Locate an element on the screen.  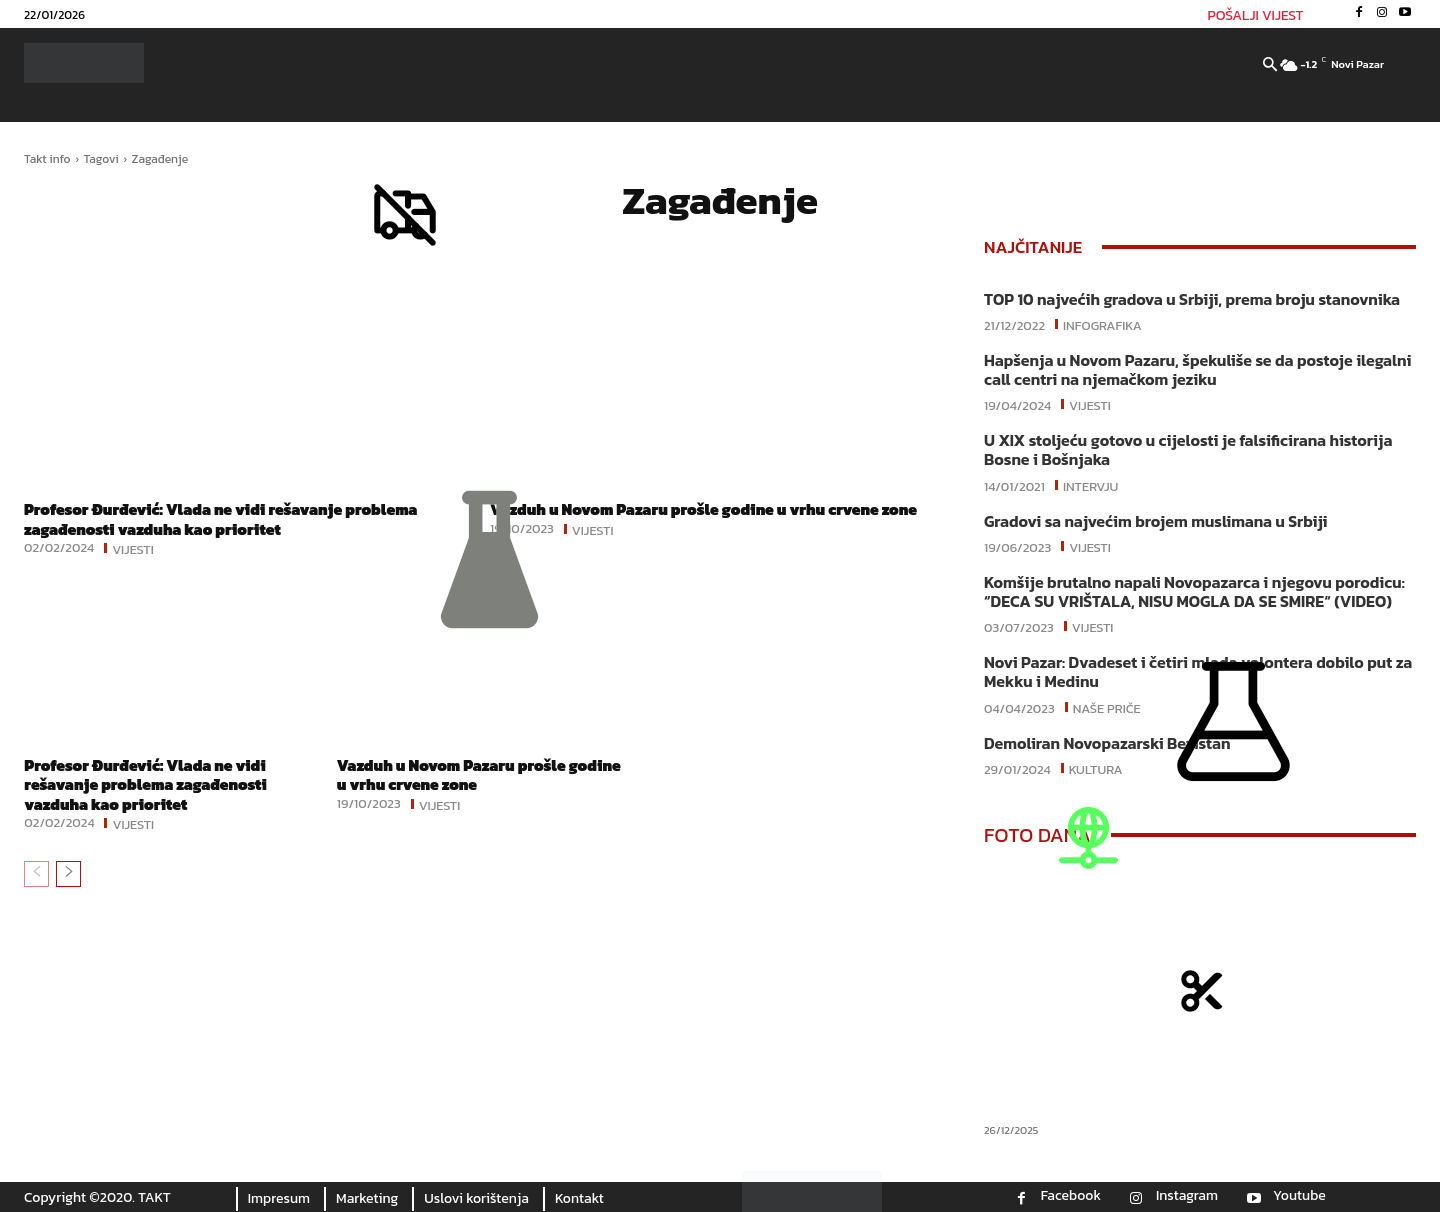
access lab or experimental features is located at coordinates (489, 559).